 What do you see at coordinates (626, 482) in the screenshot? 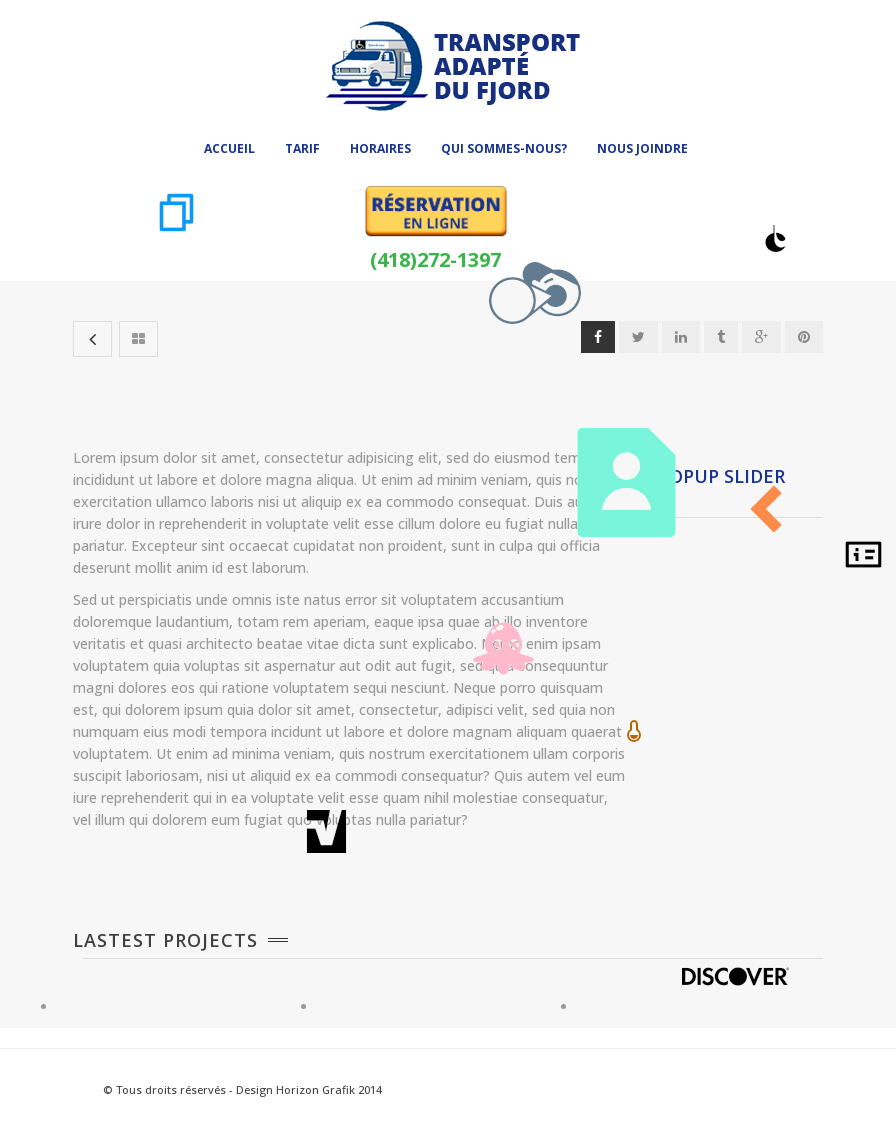
I see `view user profile document` at bounding box center [626, 482].